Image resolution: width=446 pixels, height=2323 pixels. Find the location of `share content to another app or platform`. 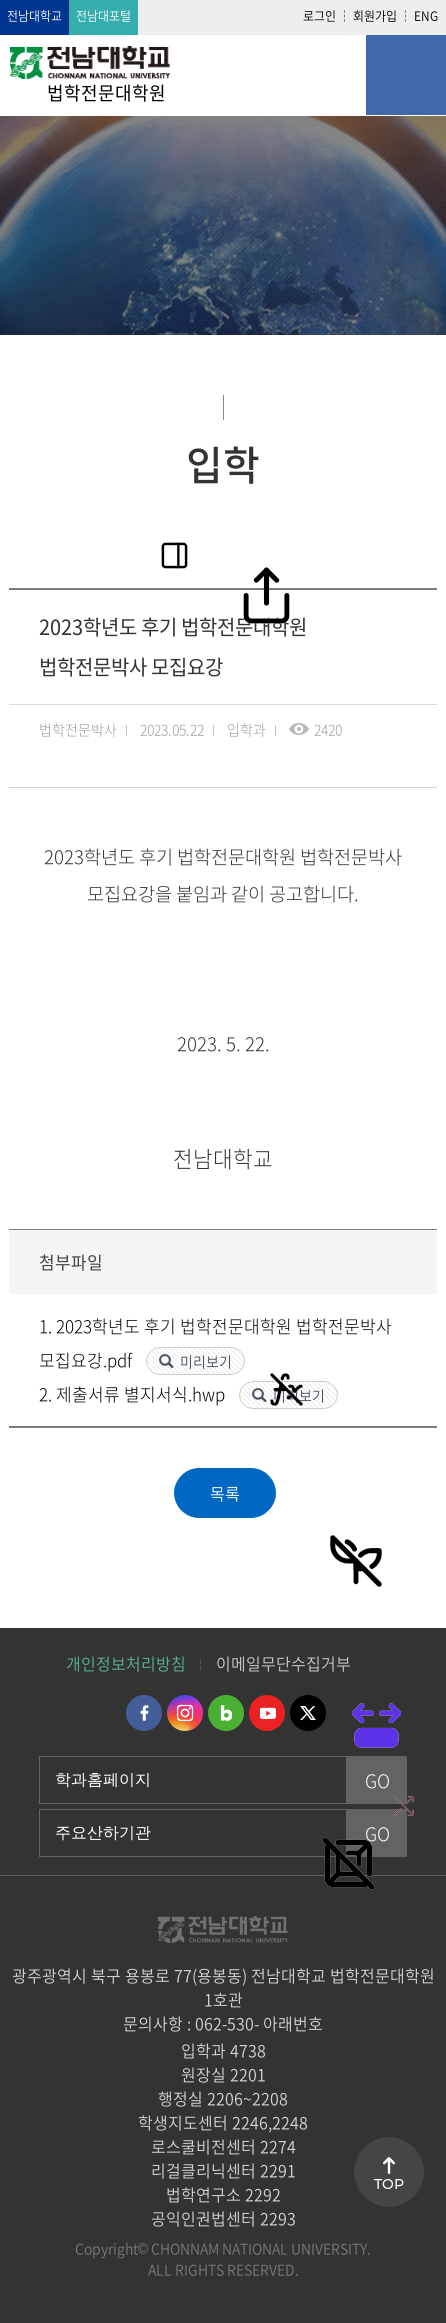

share content to another app or platform is located at coordinates (266, 595).